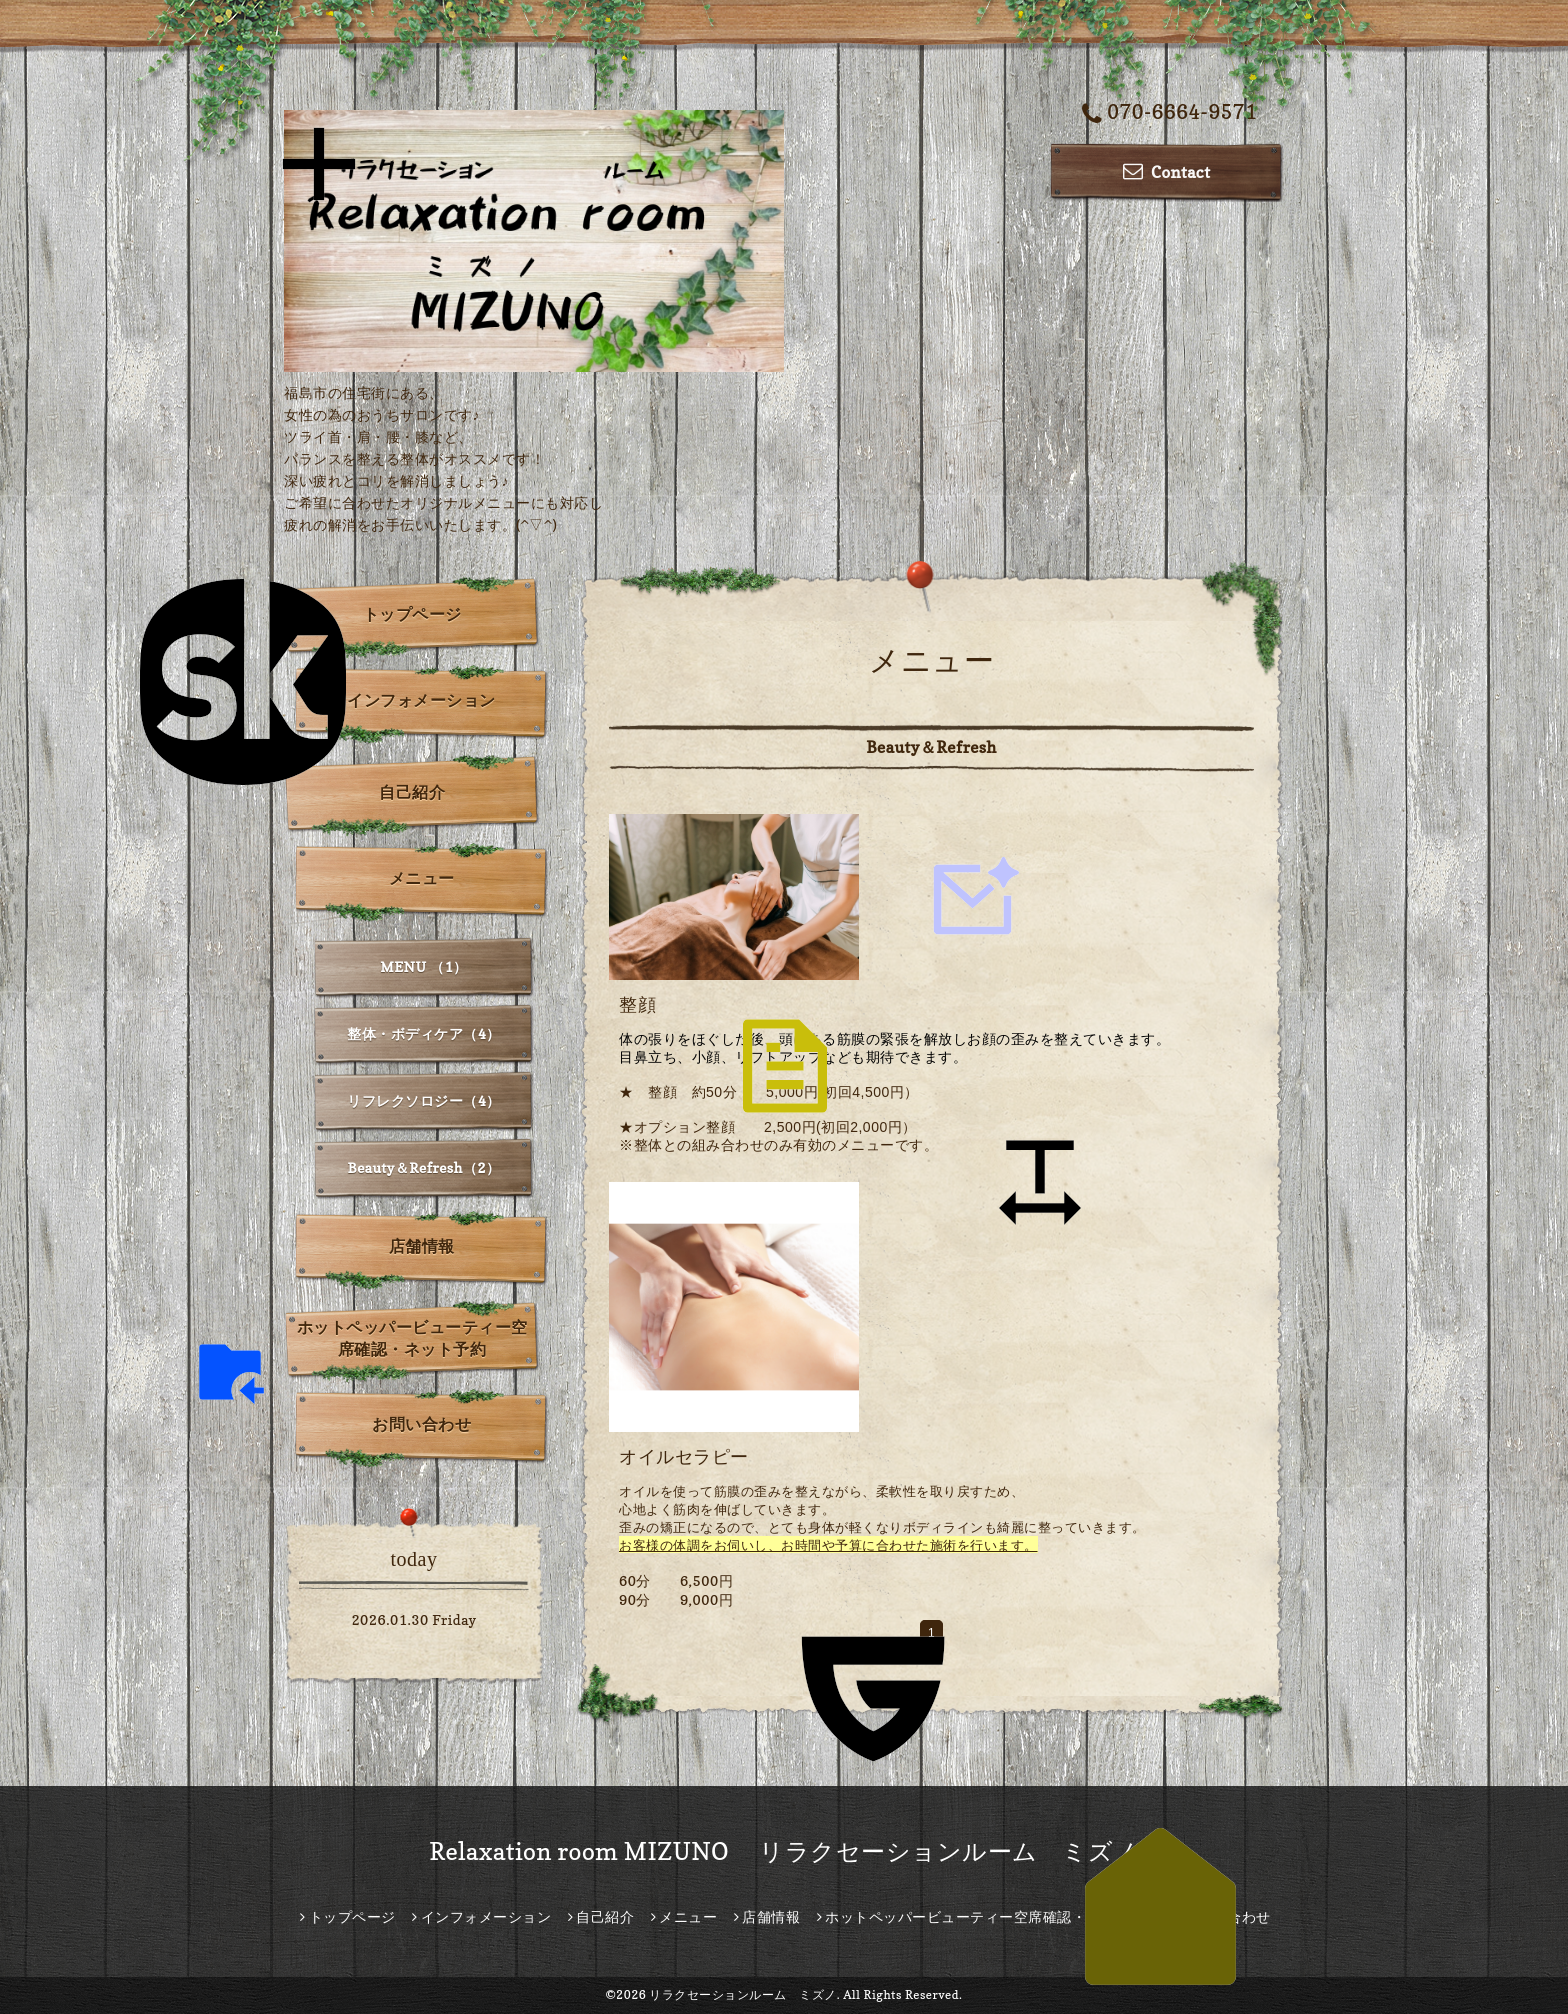 The image size is (1568, 2014). I want to click on add a new item, so click(319, 164).